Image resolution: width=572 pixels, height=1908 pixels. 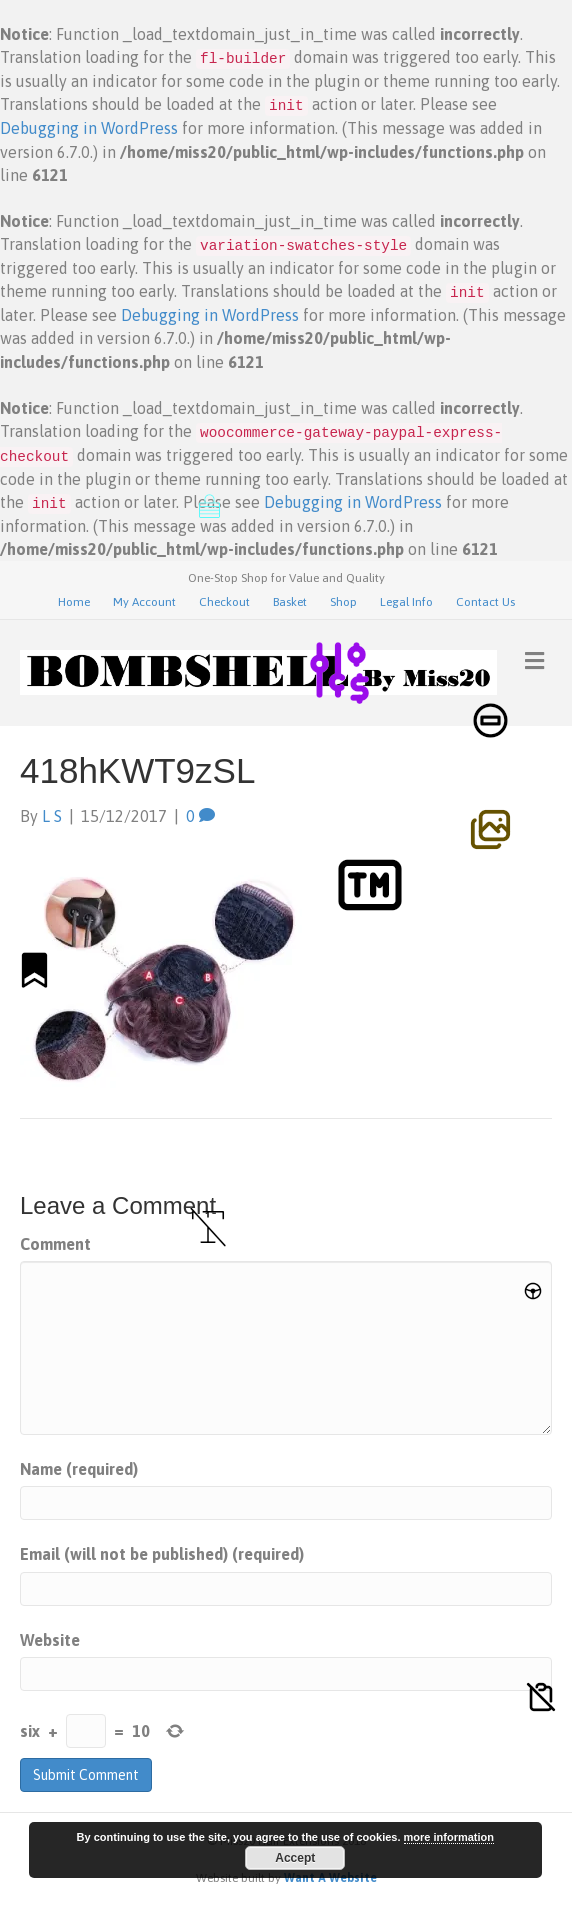 What do you see at coordinates (34, 969) in the screenshot?
I see `save this item for later` at bounding box center [34, 969].